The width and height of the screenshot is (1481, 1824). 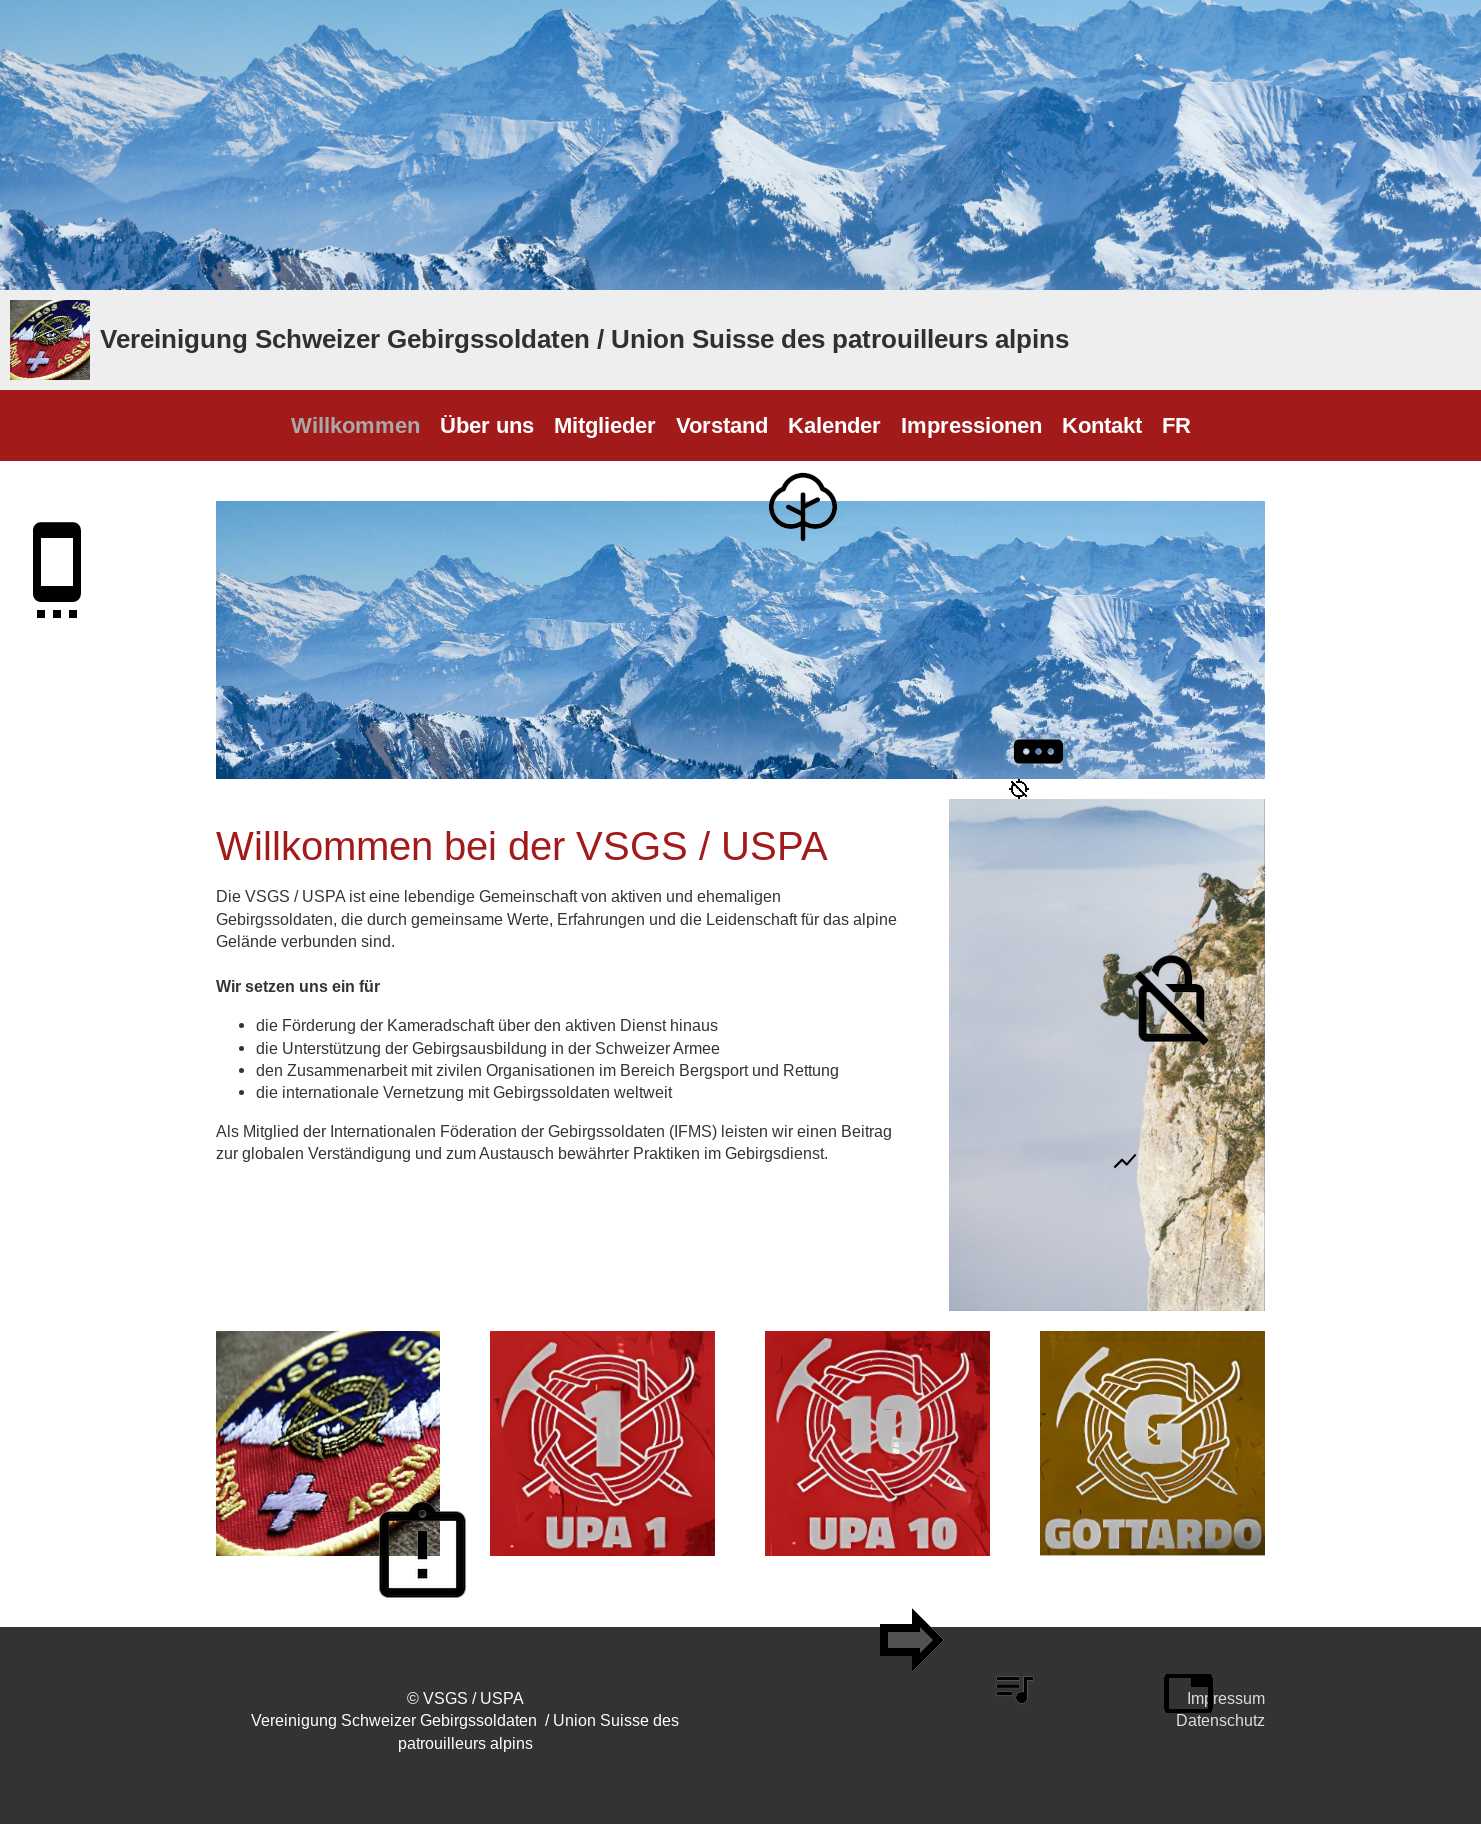 What do you see at coordinates (57, 570) in the screenshot?
I see `access mobile device settings` at bounding box center [57, 570].